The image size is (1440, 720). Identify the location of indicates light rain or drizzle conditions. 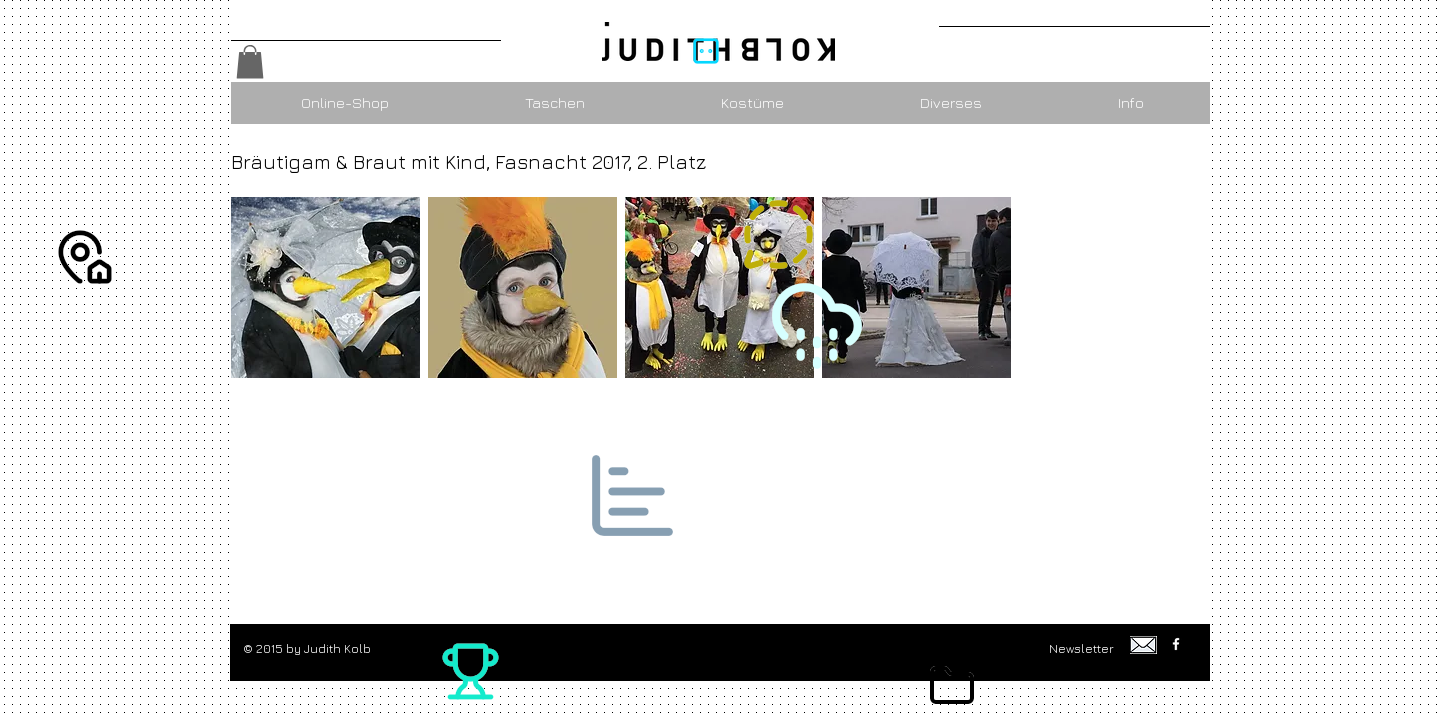
(817, 324).